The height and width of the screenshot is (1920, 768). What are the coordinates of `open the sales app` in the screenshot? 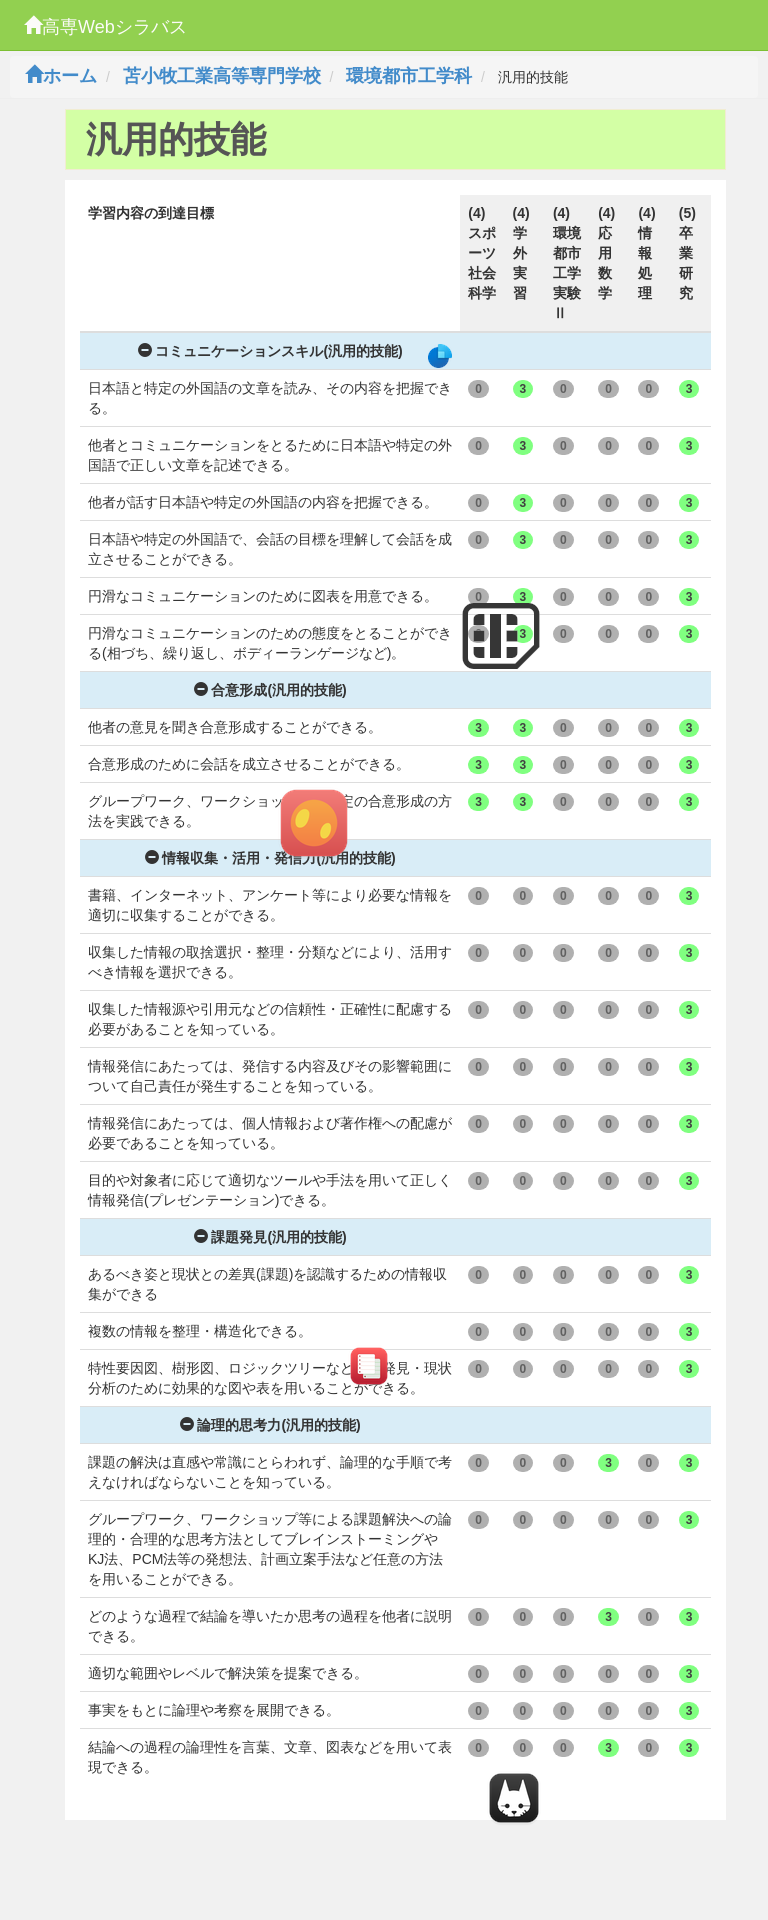 It's located at (440, 356).